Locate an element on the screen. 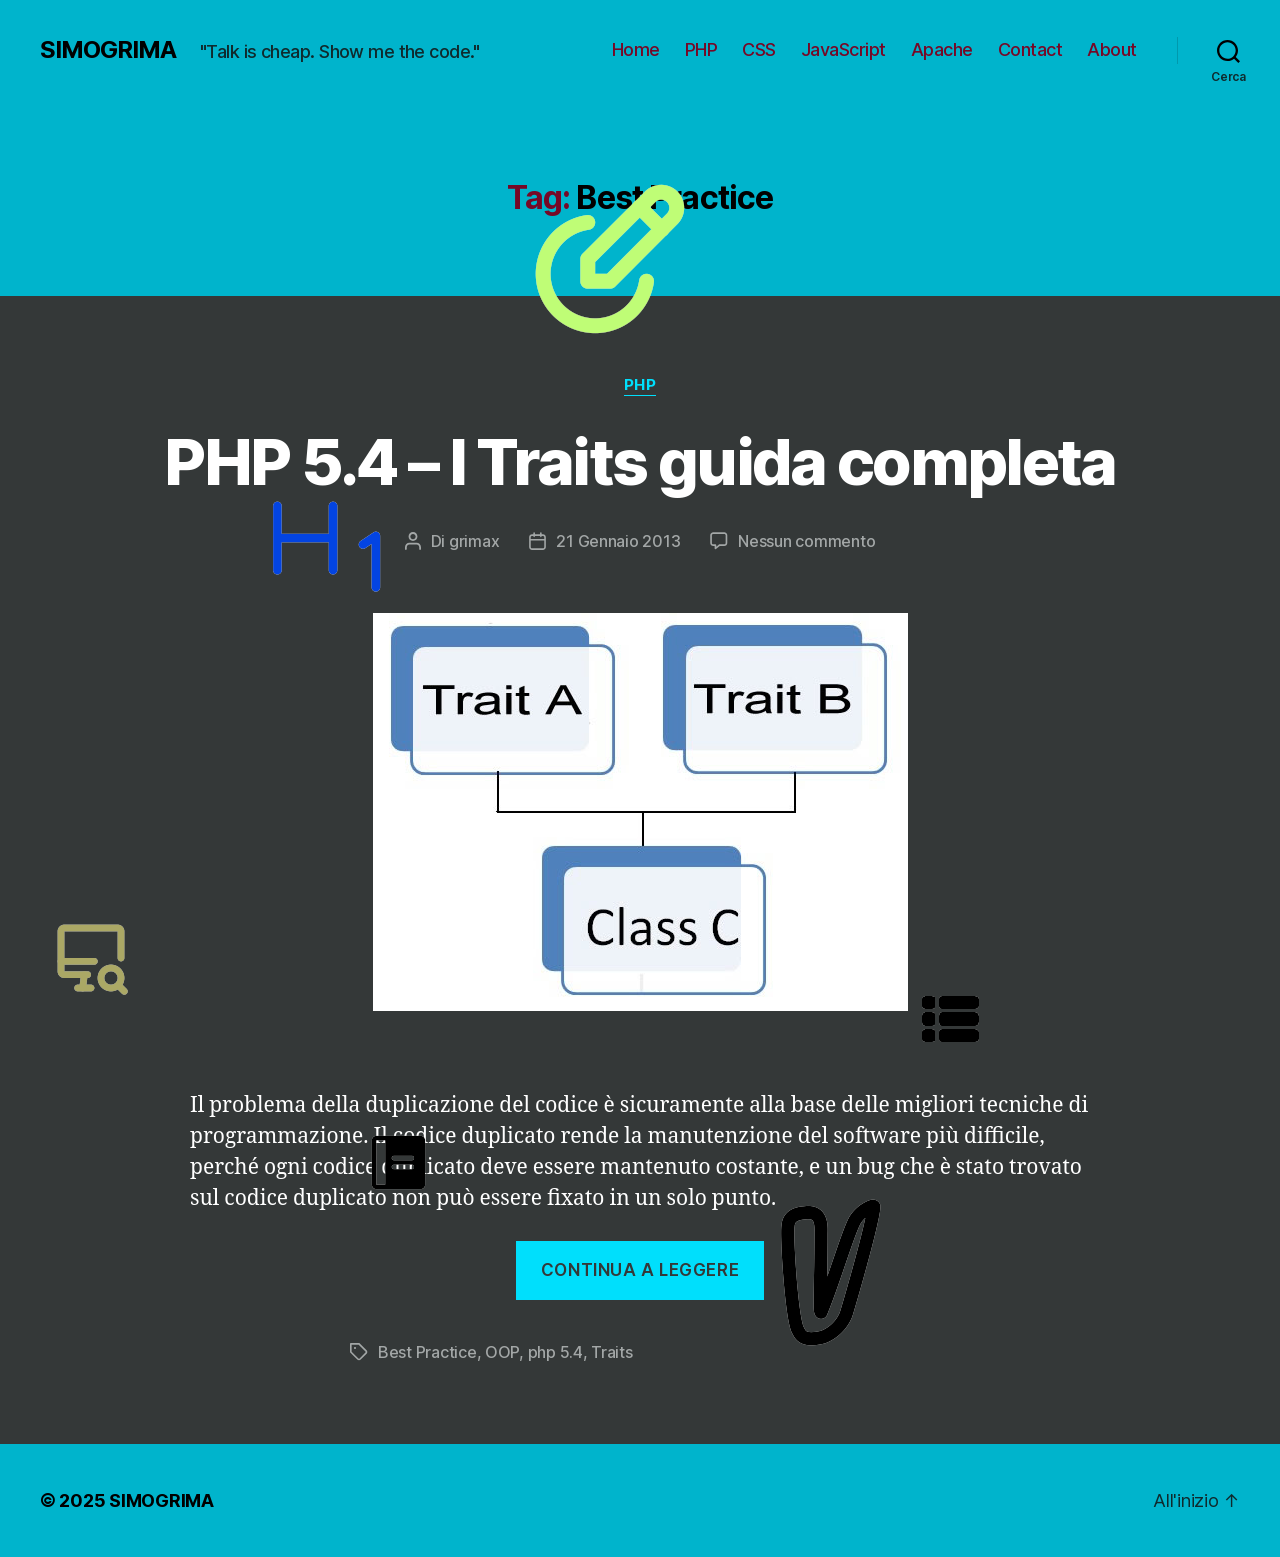 Image resolution: width=1280 pixels, height=1557 pixels. open your notebook or notes is located at coordinates (398, 1162).